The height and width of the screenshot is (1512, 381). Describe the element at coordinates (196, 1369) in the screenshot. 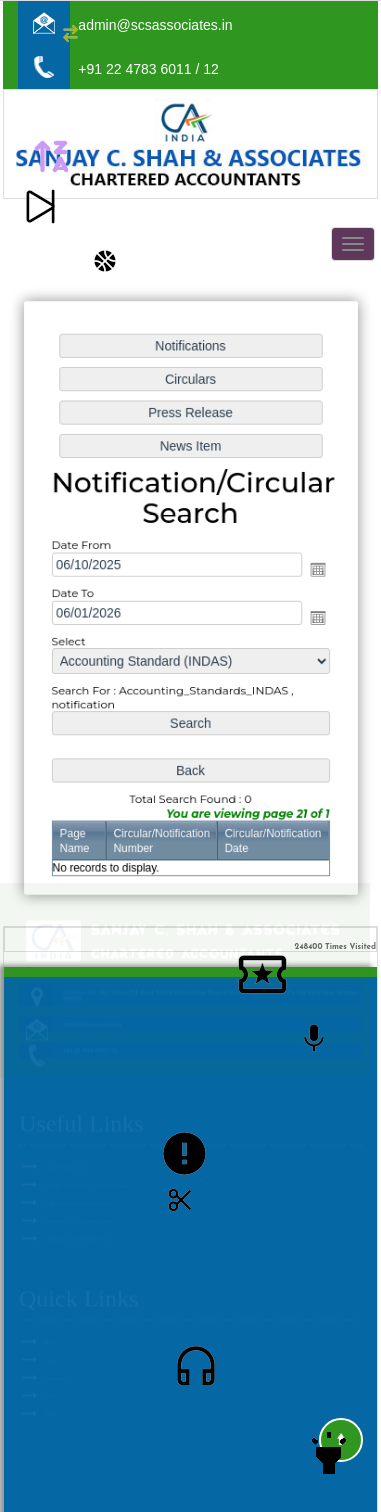

I see `access audio or voice settings` at that location.